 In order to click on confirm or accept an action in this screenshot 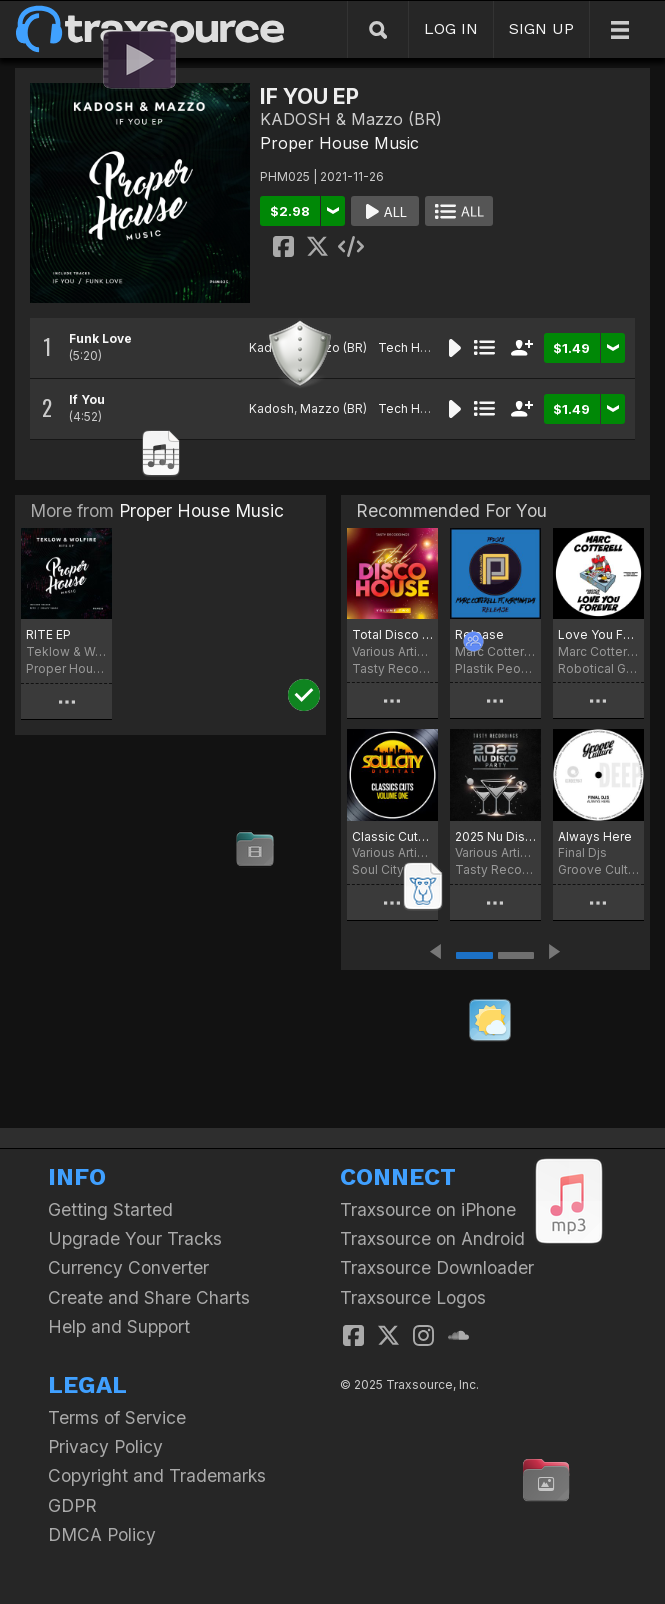, I will do `click(304, 695)`.